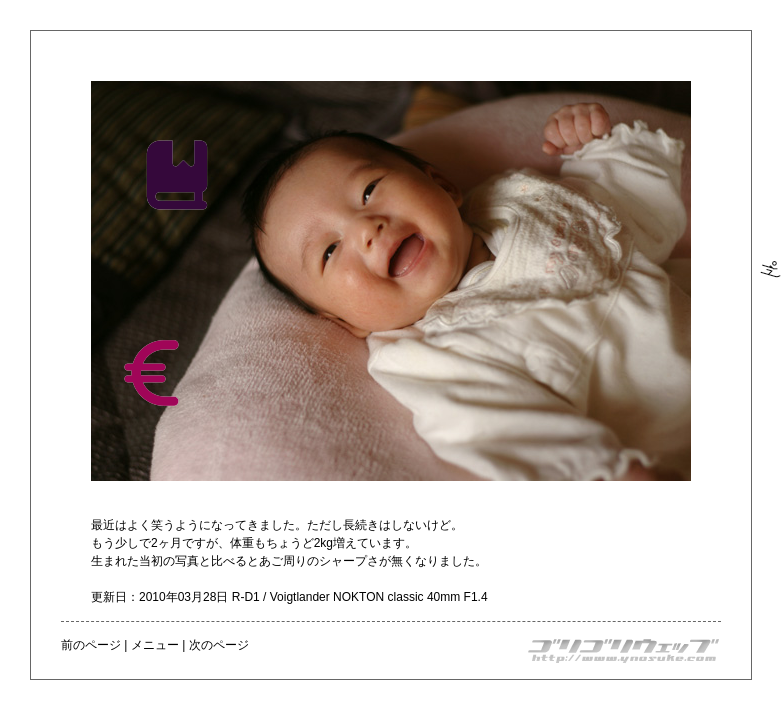  What do you see at coordinates (770, 269) in the screenshot?
I see `access skiing or winter sports activities` at bounding box center [770, 269].